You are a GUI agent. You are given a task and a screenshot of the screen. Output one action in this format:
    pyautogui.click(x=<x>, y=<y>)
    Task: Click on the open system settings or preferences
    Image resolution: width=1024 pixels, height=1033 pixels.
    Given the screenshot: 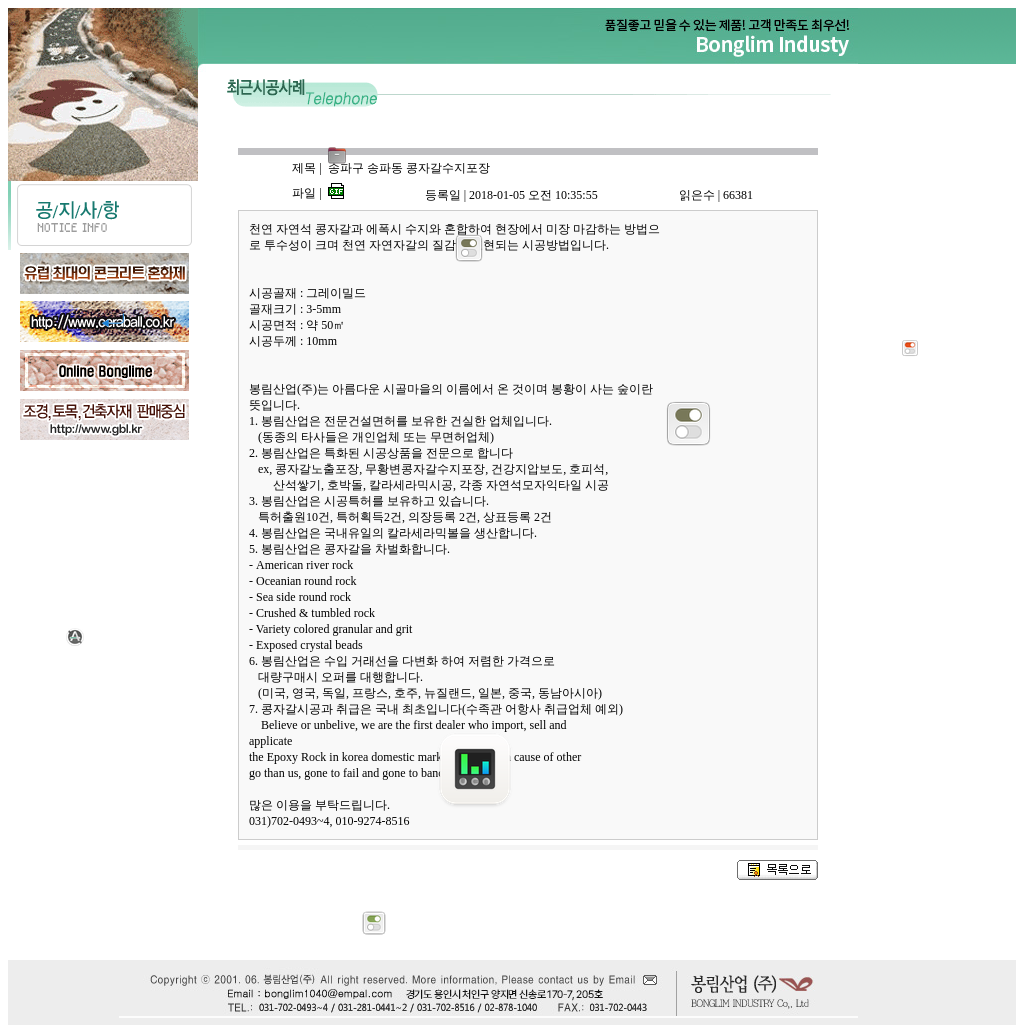 What is the action you would take?
    pyautogui.click(x=469, y=248)
    